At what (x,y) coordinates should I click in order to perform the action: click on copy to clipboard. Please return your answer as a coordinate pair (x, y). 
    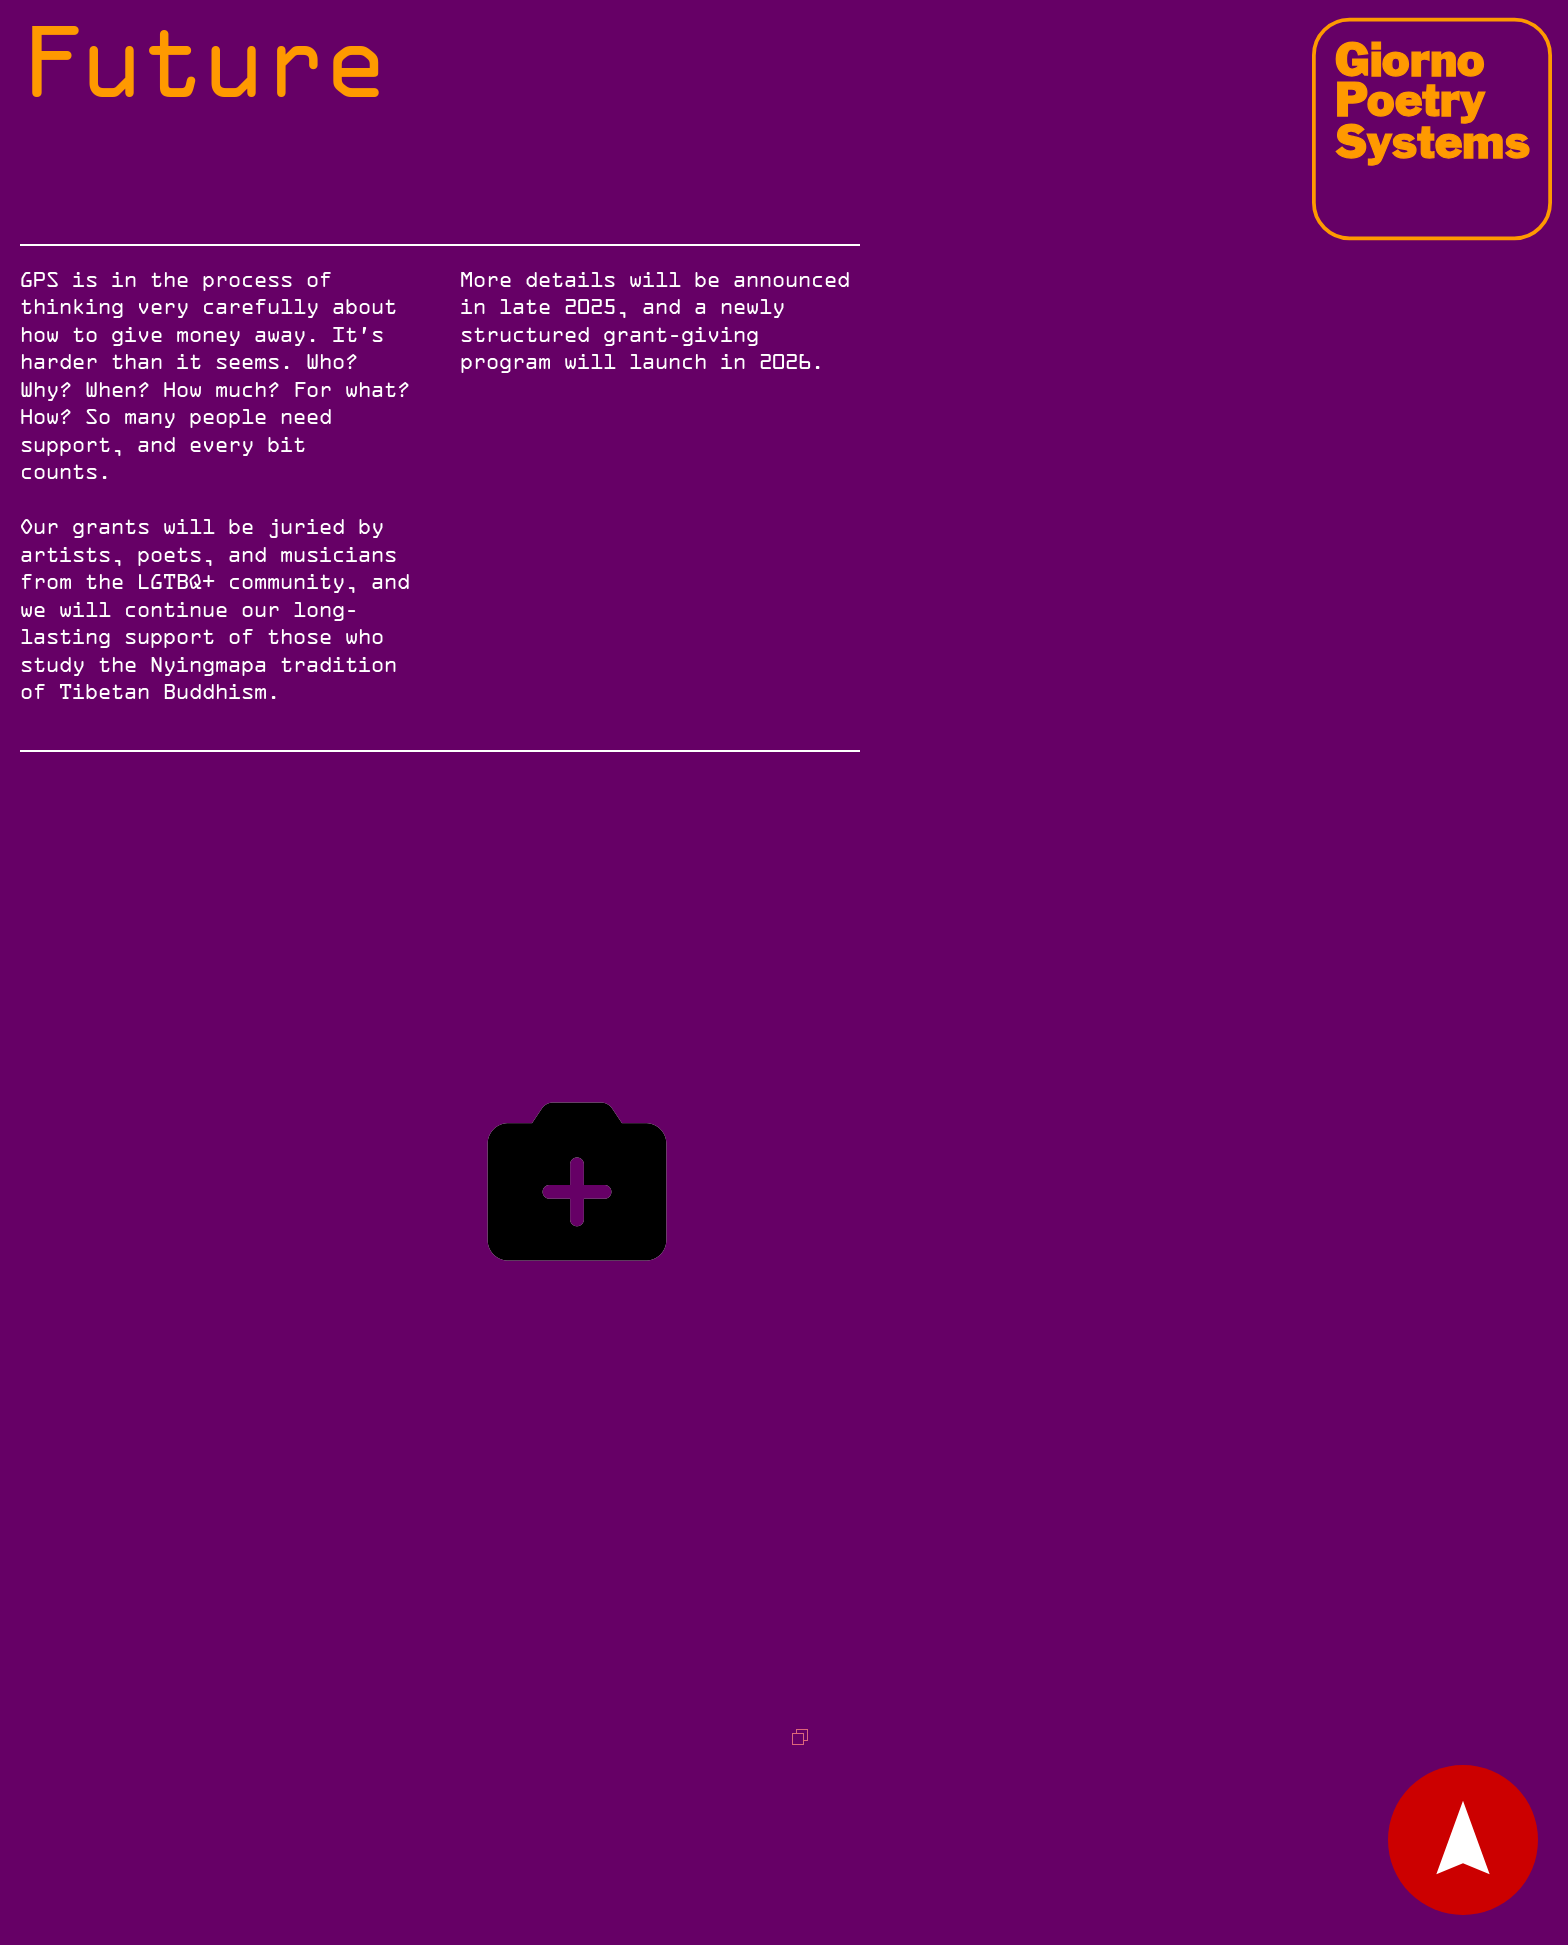
    Looking at the image, I should click on (800, 1737).